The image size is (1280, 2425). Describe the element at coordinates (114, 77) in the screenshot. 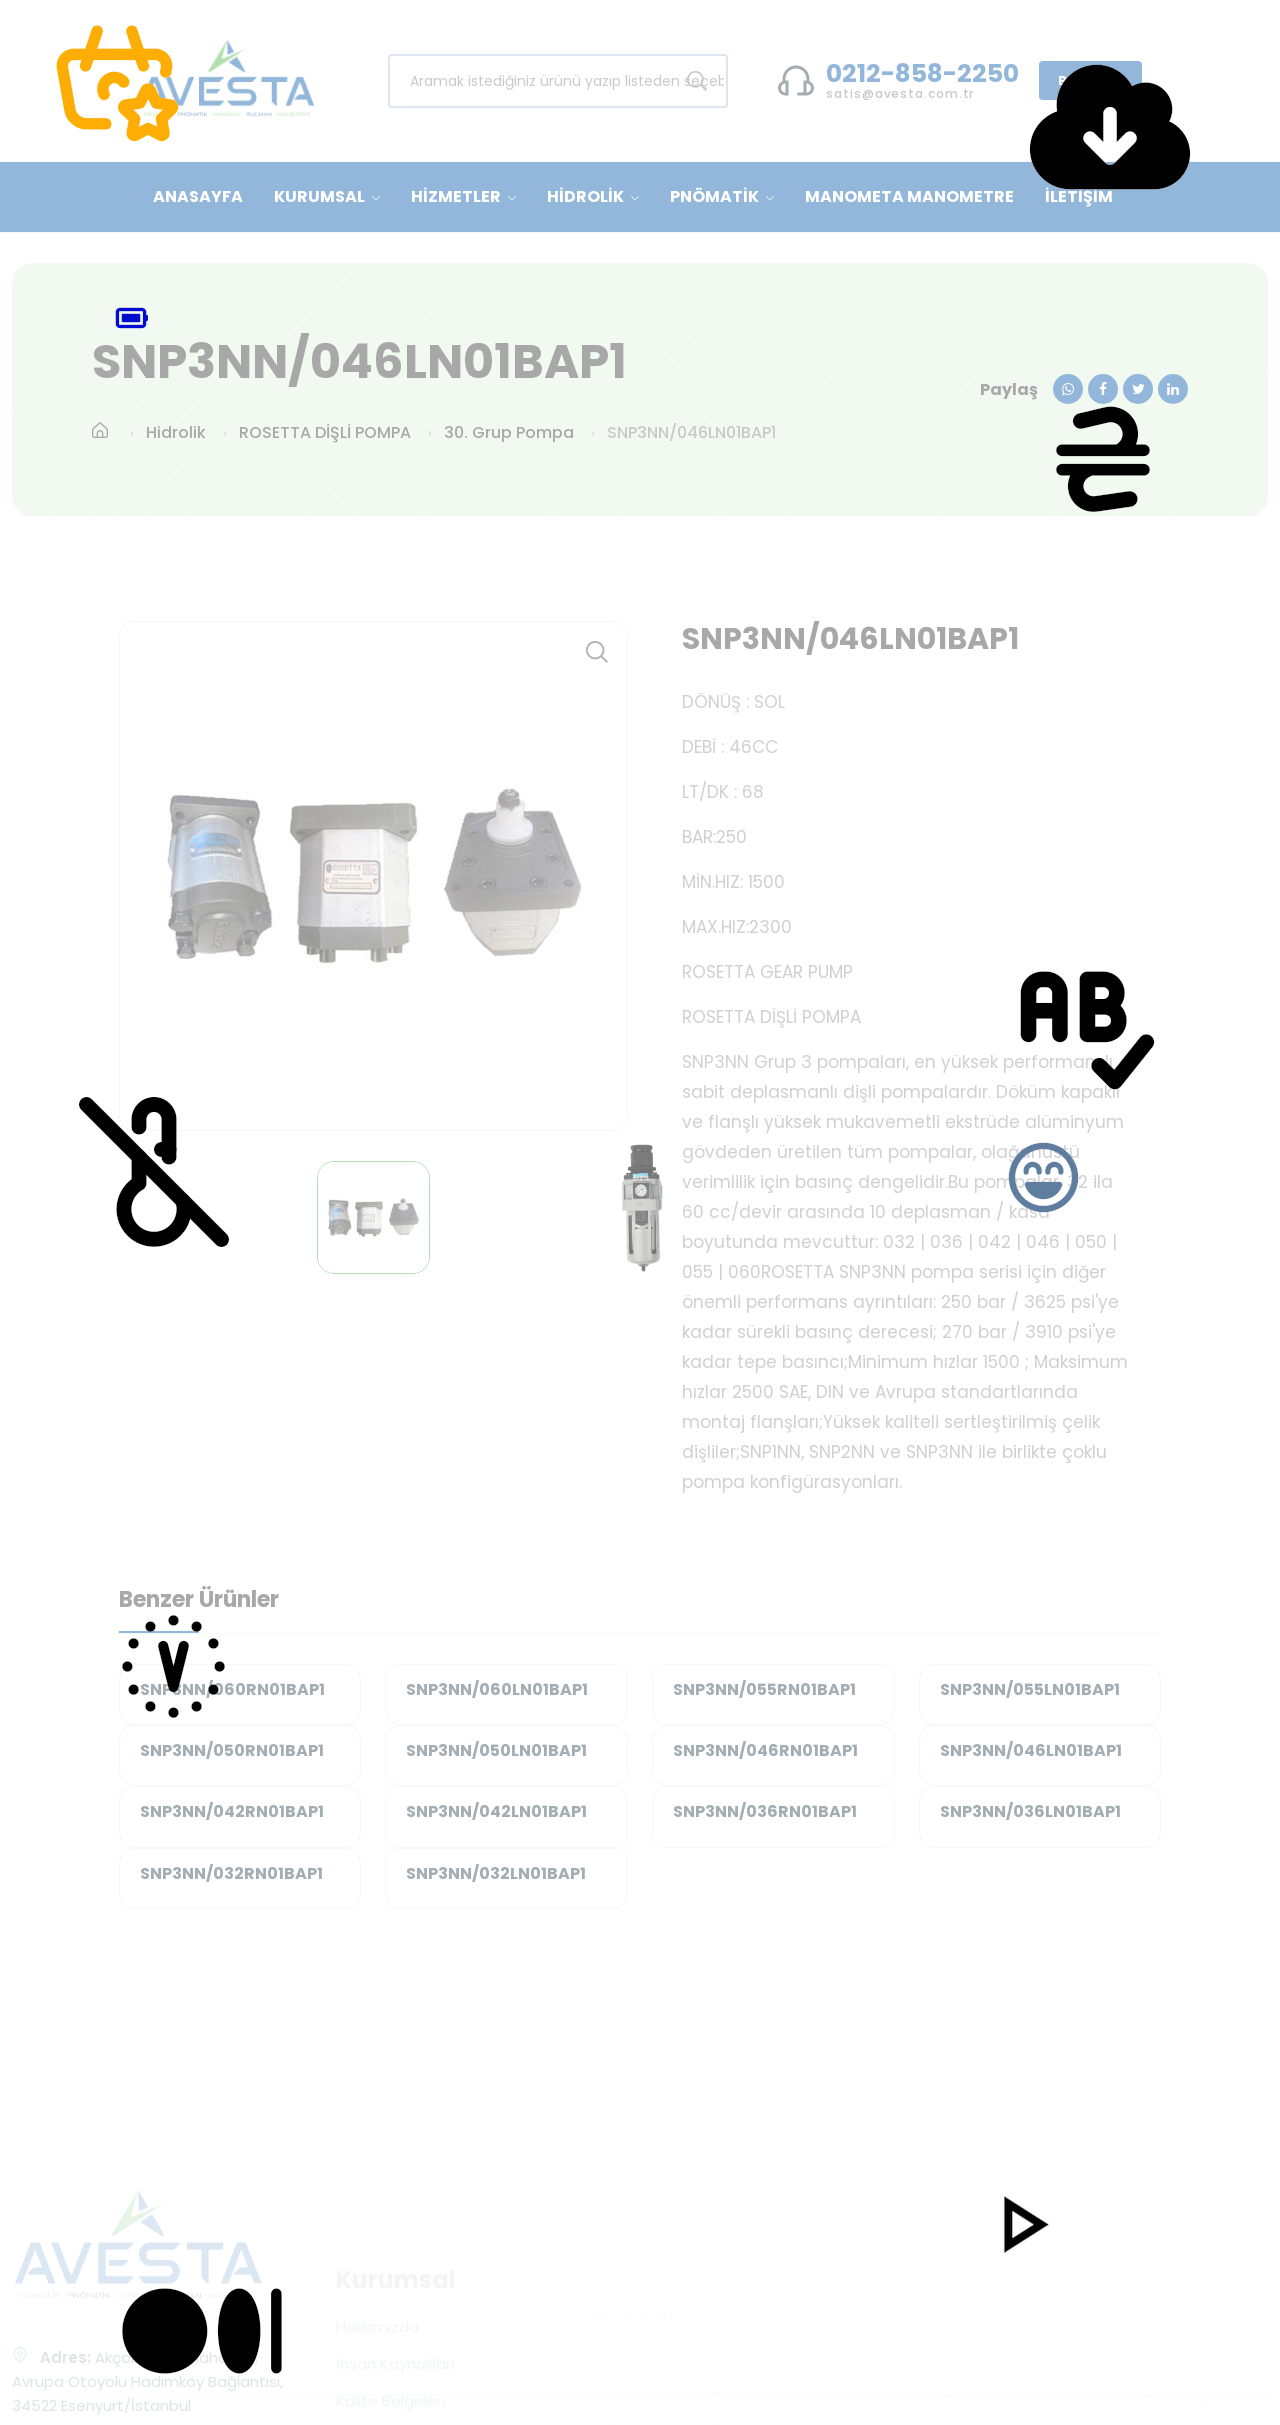

I see `add item to favorites from cart` at that location.